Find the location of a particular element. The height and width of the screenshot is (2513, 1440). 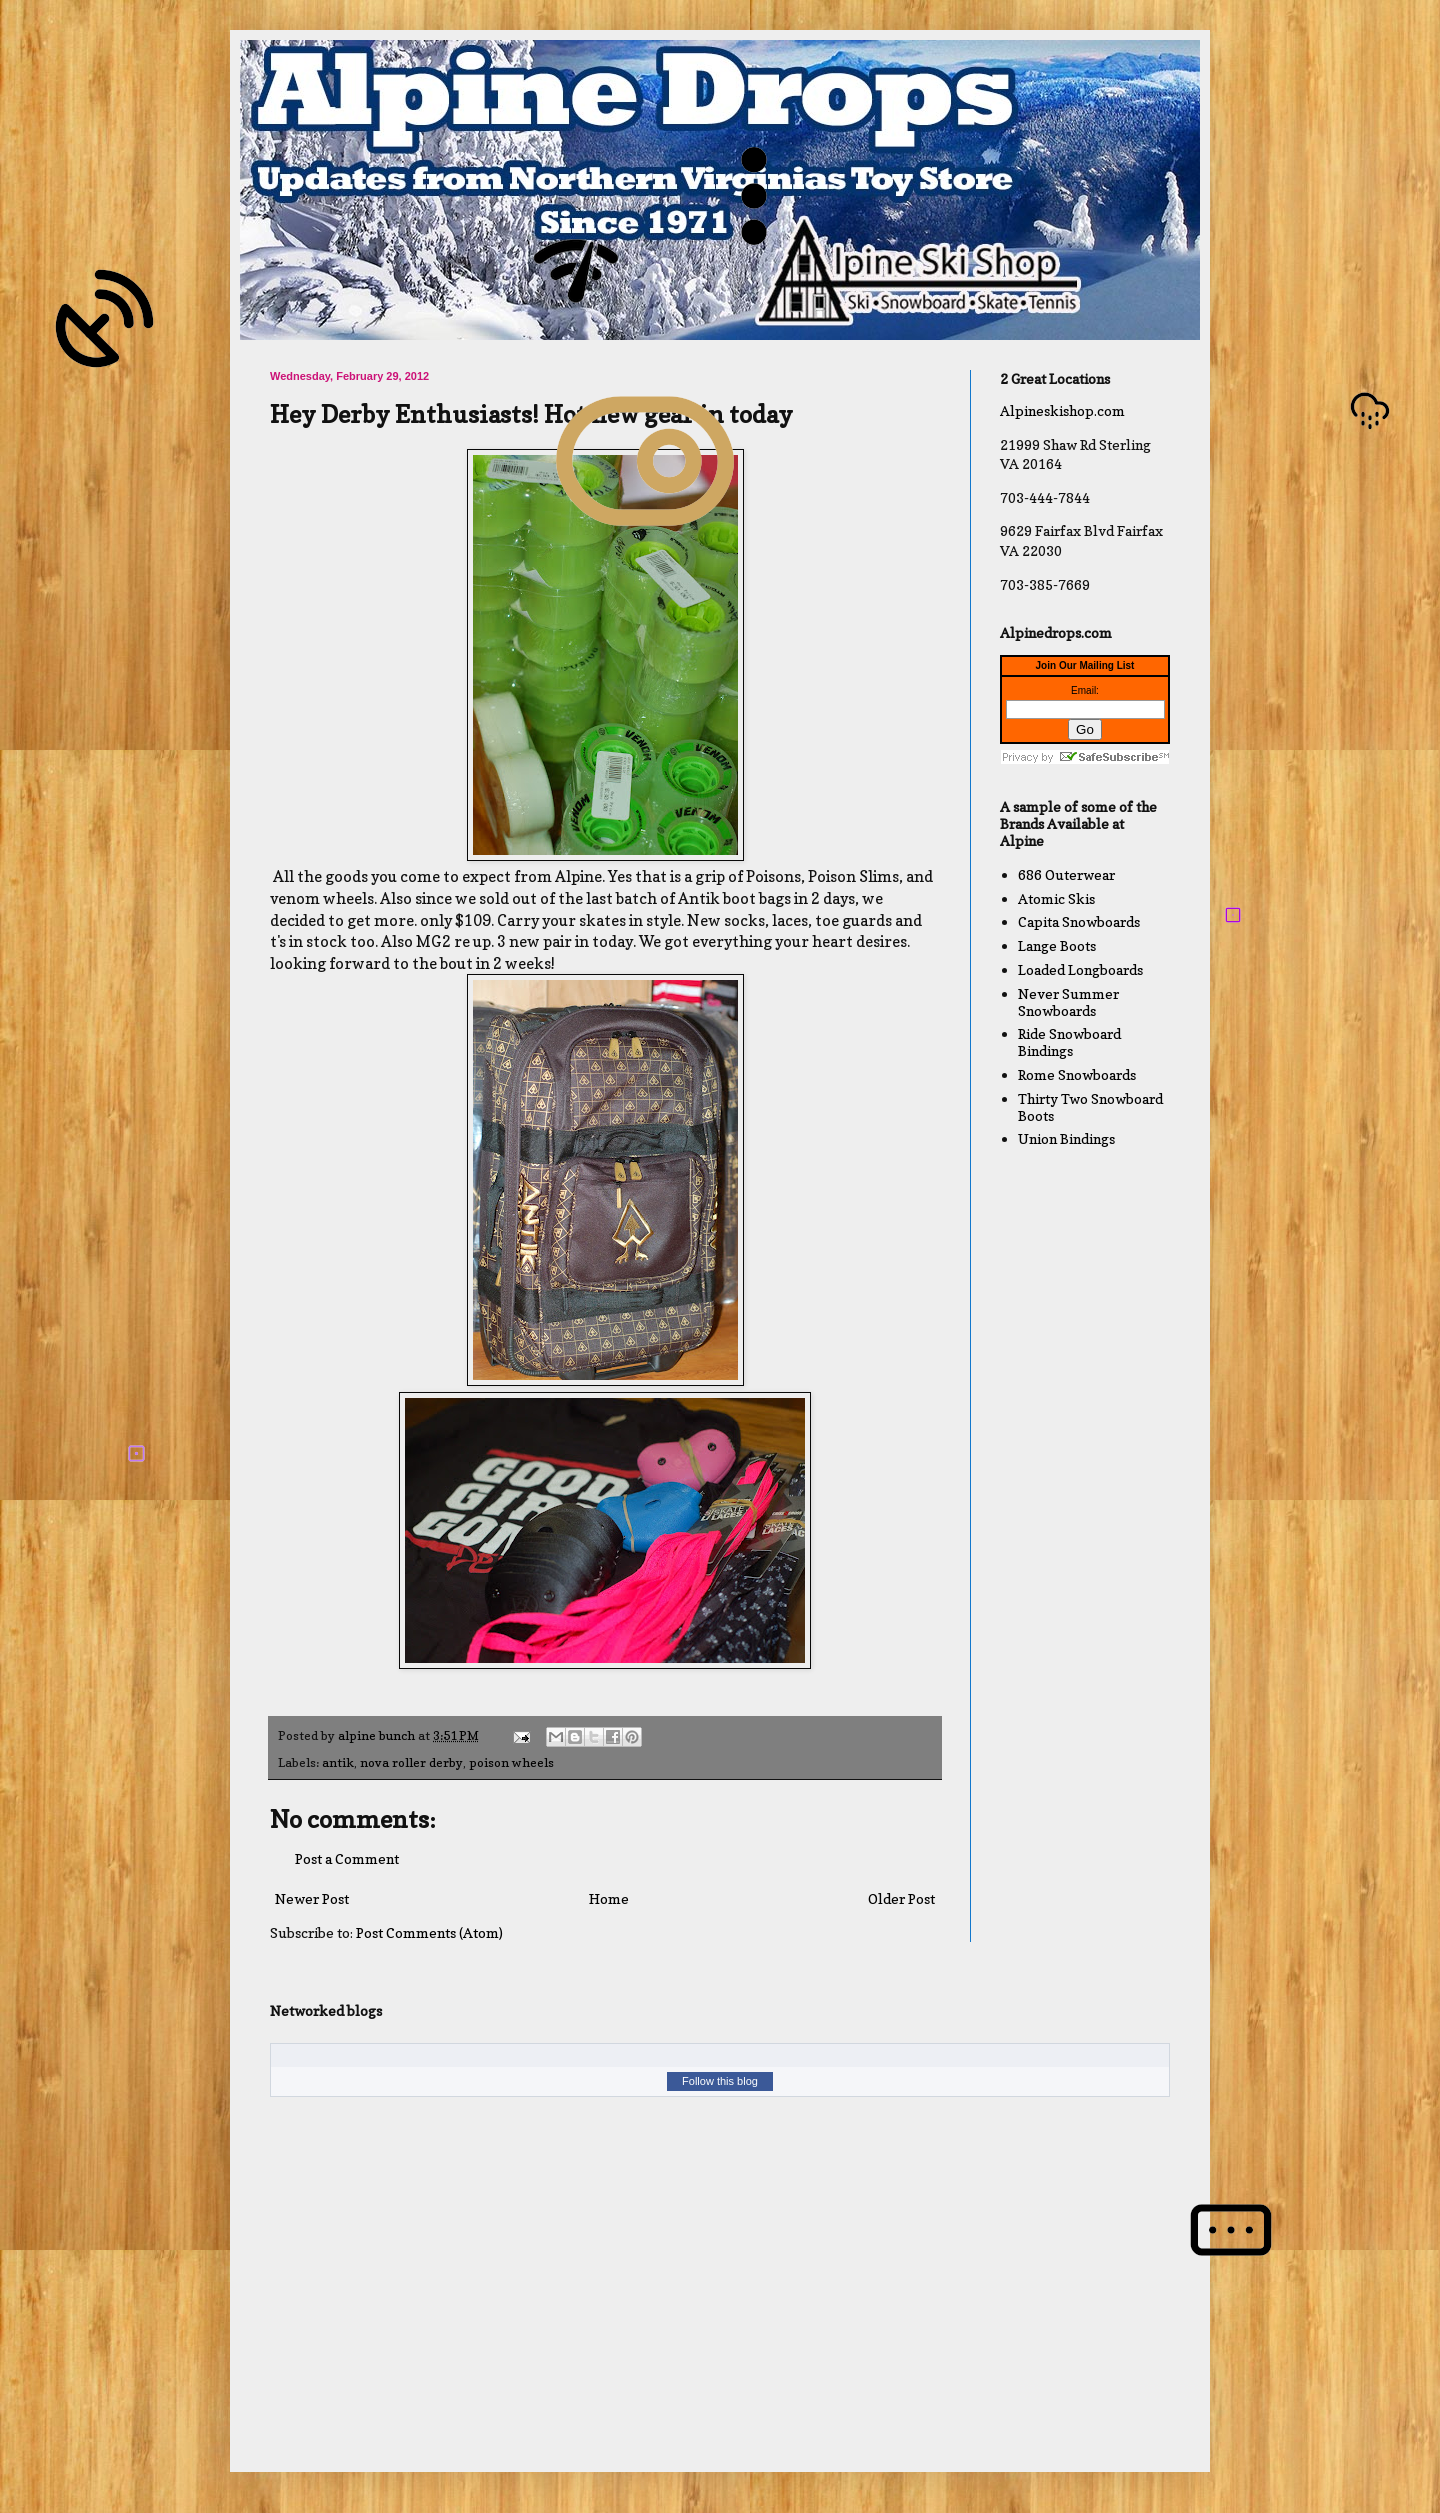

toggle switch in the on/enabled position is located at coordinates (645, 461).